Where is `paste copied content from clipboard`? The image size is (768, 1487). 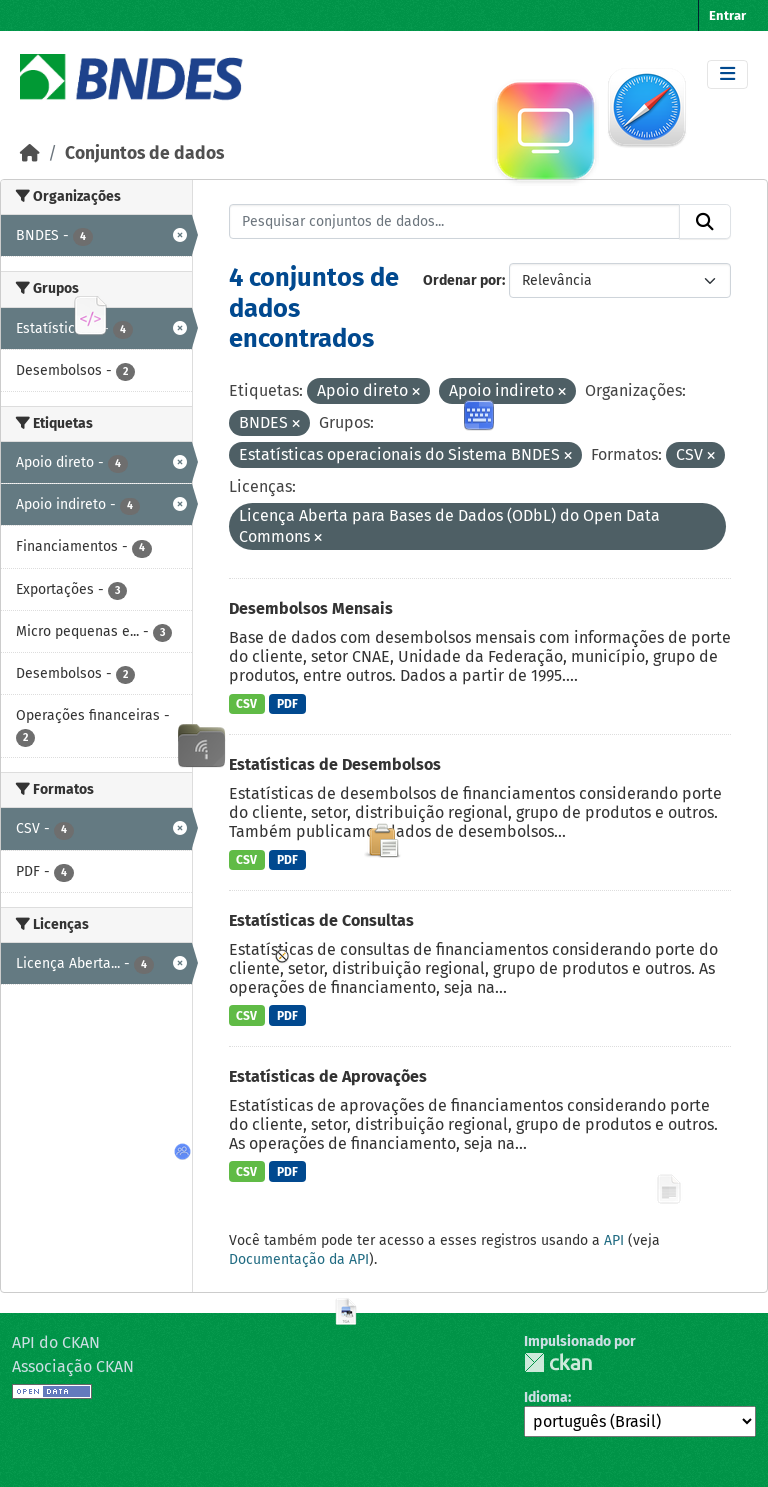
paste copied content from clipboard is located at coordinates (383, 841).